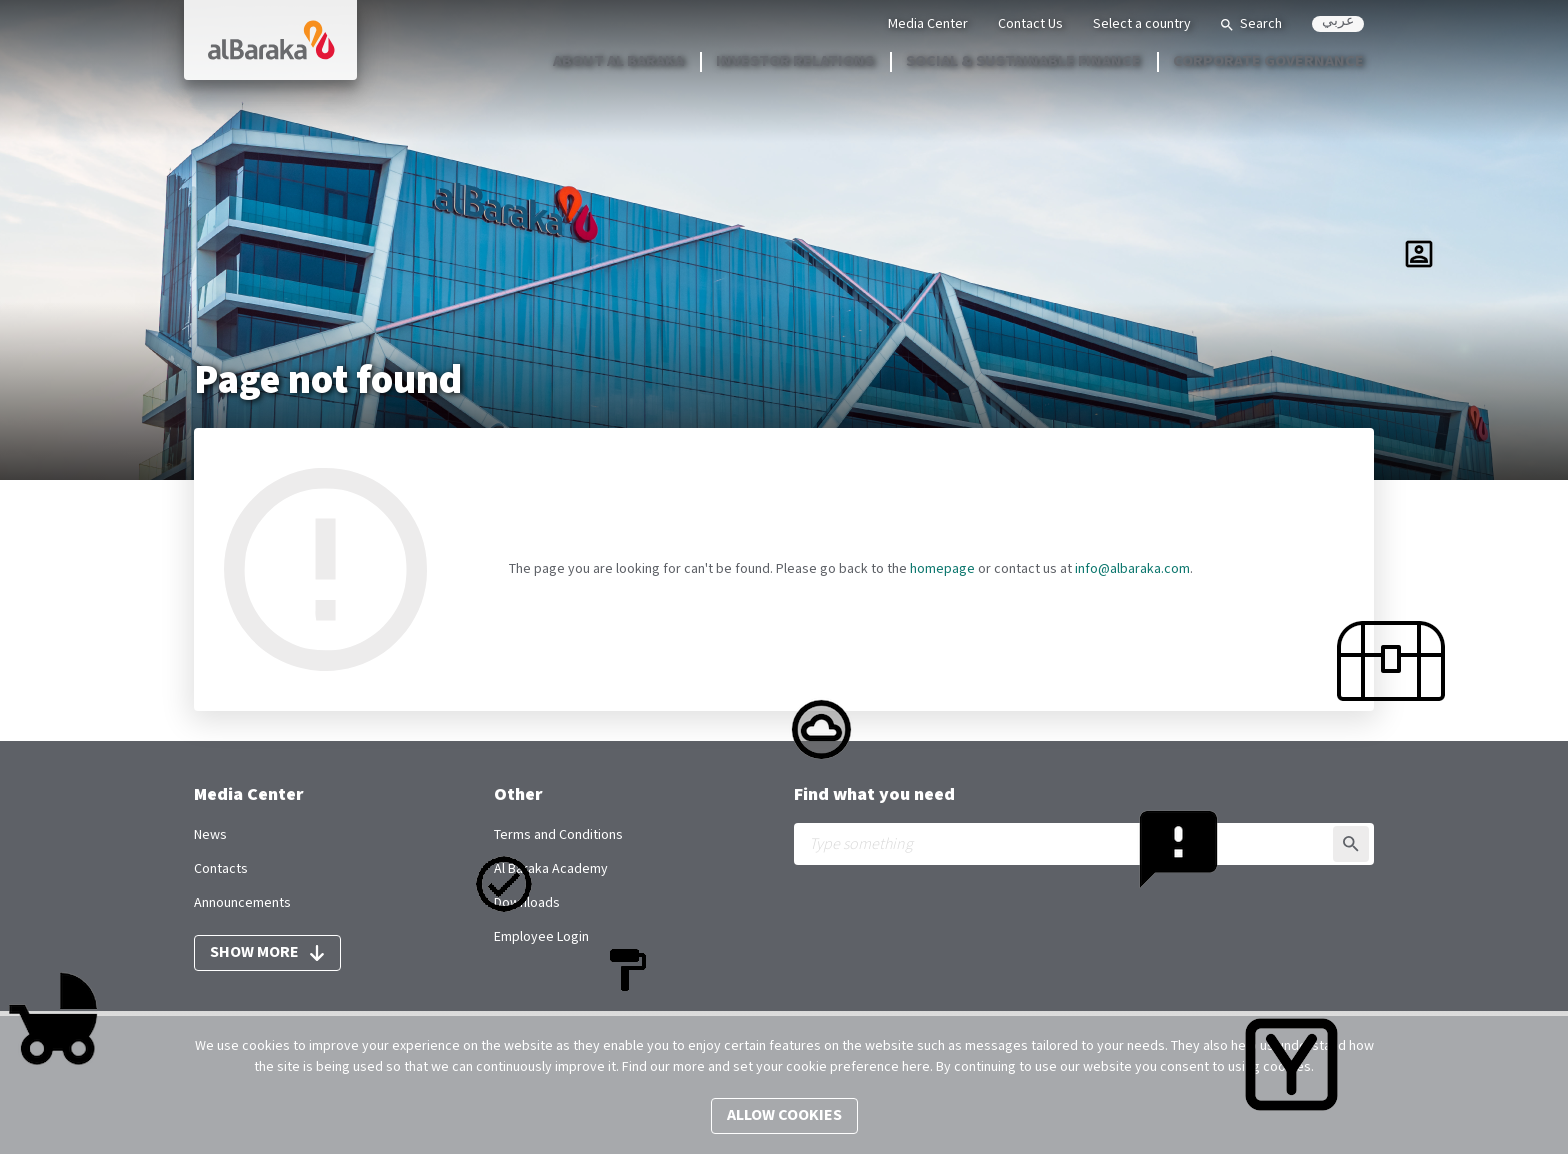 The width and height of the screenshot is (1568, 1154). Describe the element at coordinates (504, 884) in the screenshot. I see `indicates a completed or successful action` at that location.